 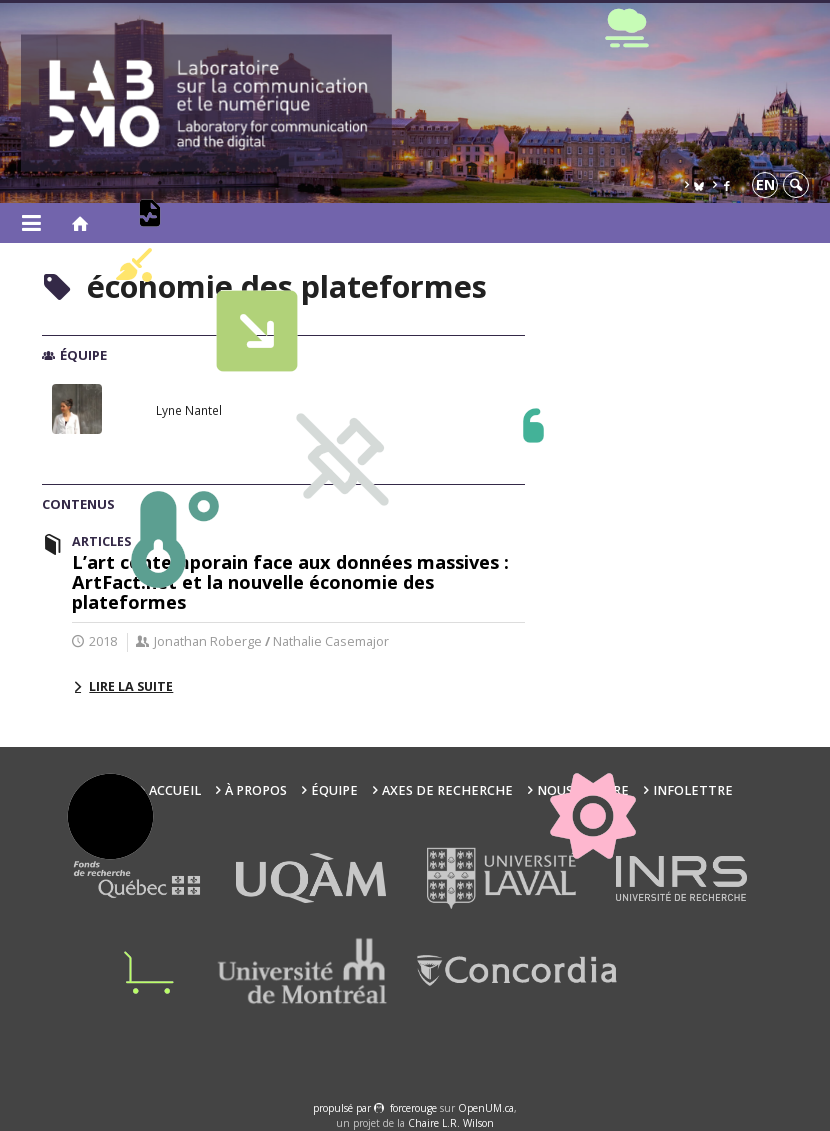 I want to click on view shopping cart, so click(x=148, y=970).